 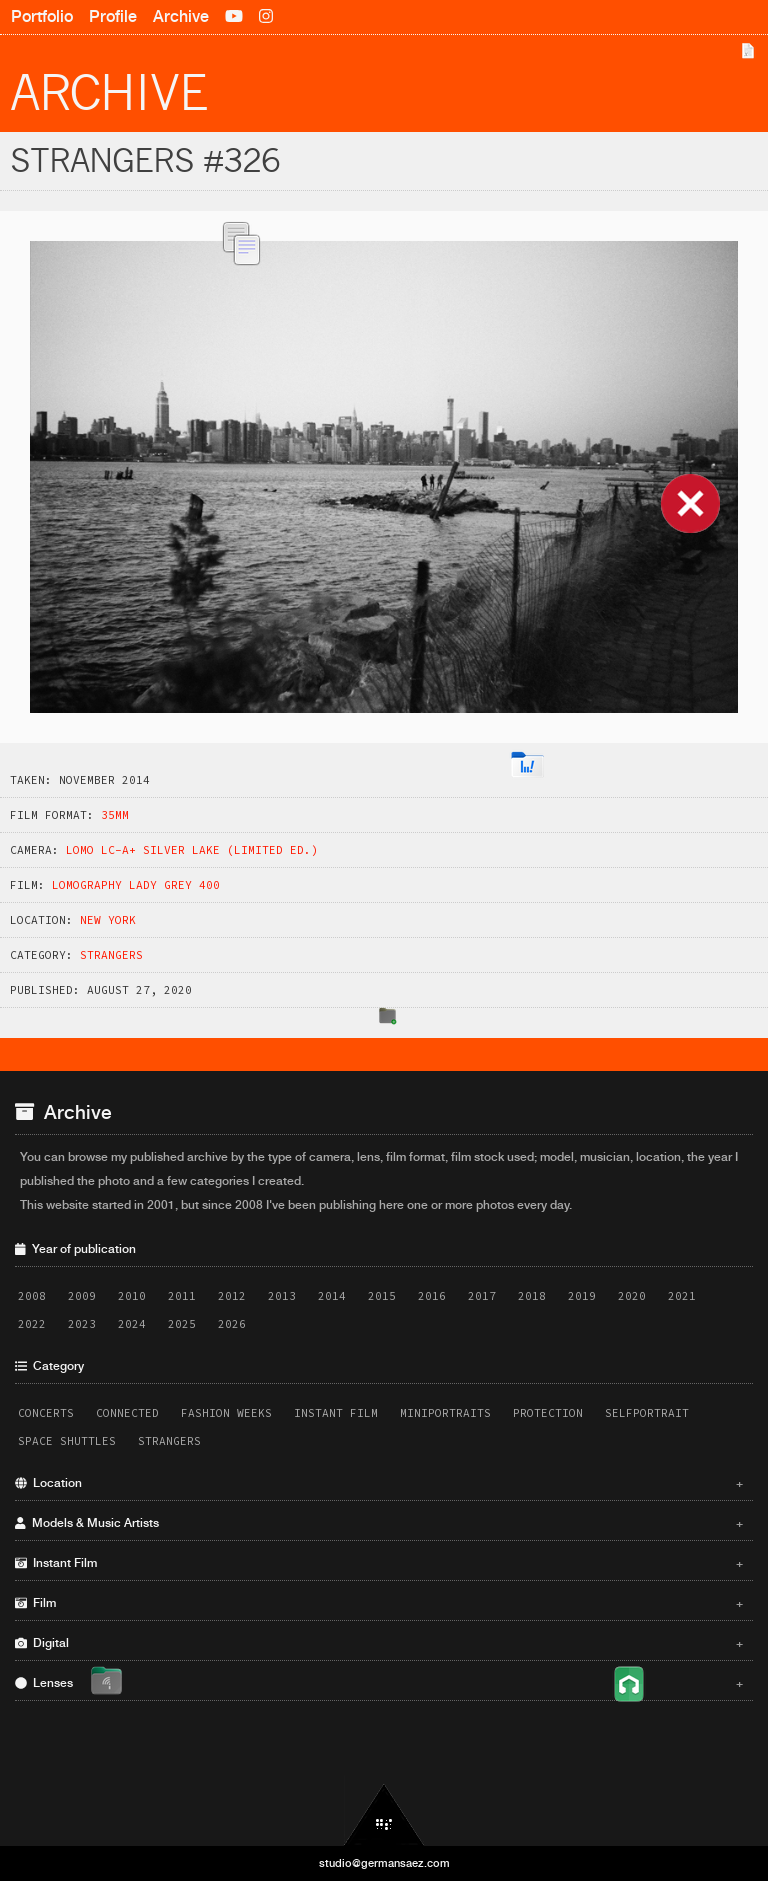 I want to click on xournal++ document file, so click(x=748, y=51).